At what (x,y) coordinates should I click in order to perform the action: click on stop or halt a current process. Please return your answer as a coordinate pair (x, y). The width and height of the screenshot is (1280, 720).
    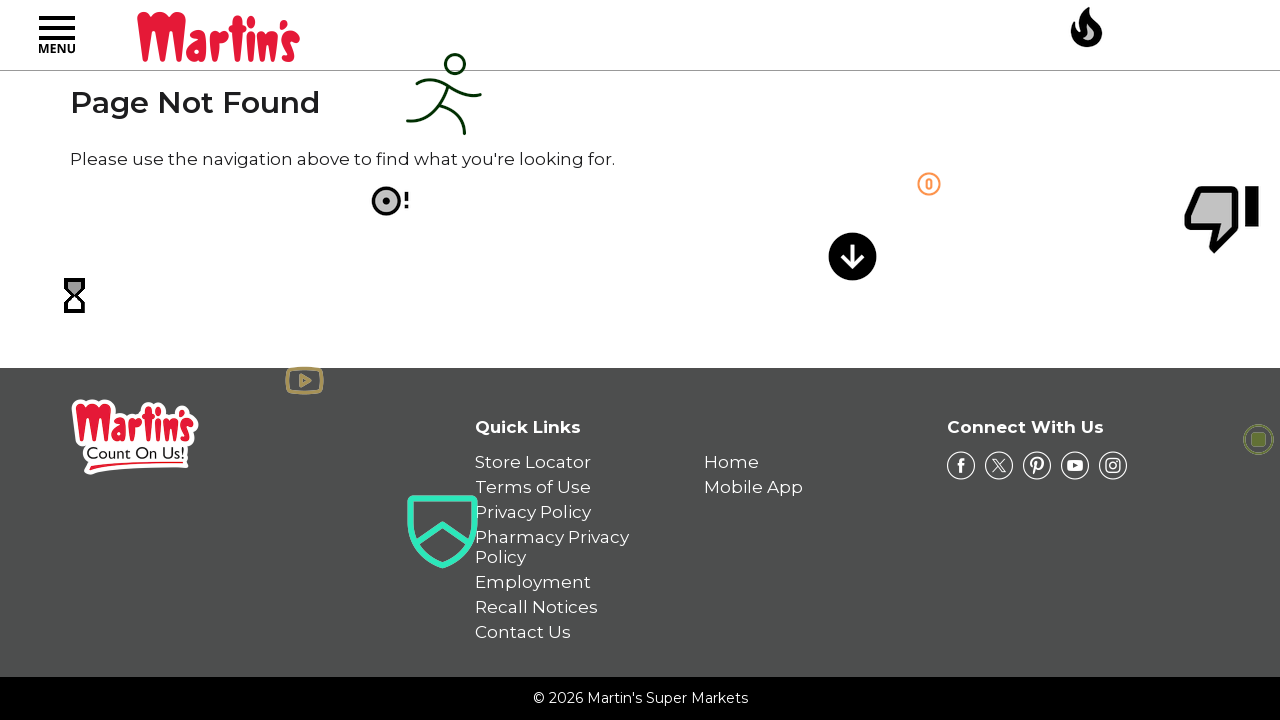
    Looking at the image, I should click on (1258, 439).